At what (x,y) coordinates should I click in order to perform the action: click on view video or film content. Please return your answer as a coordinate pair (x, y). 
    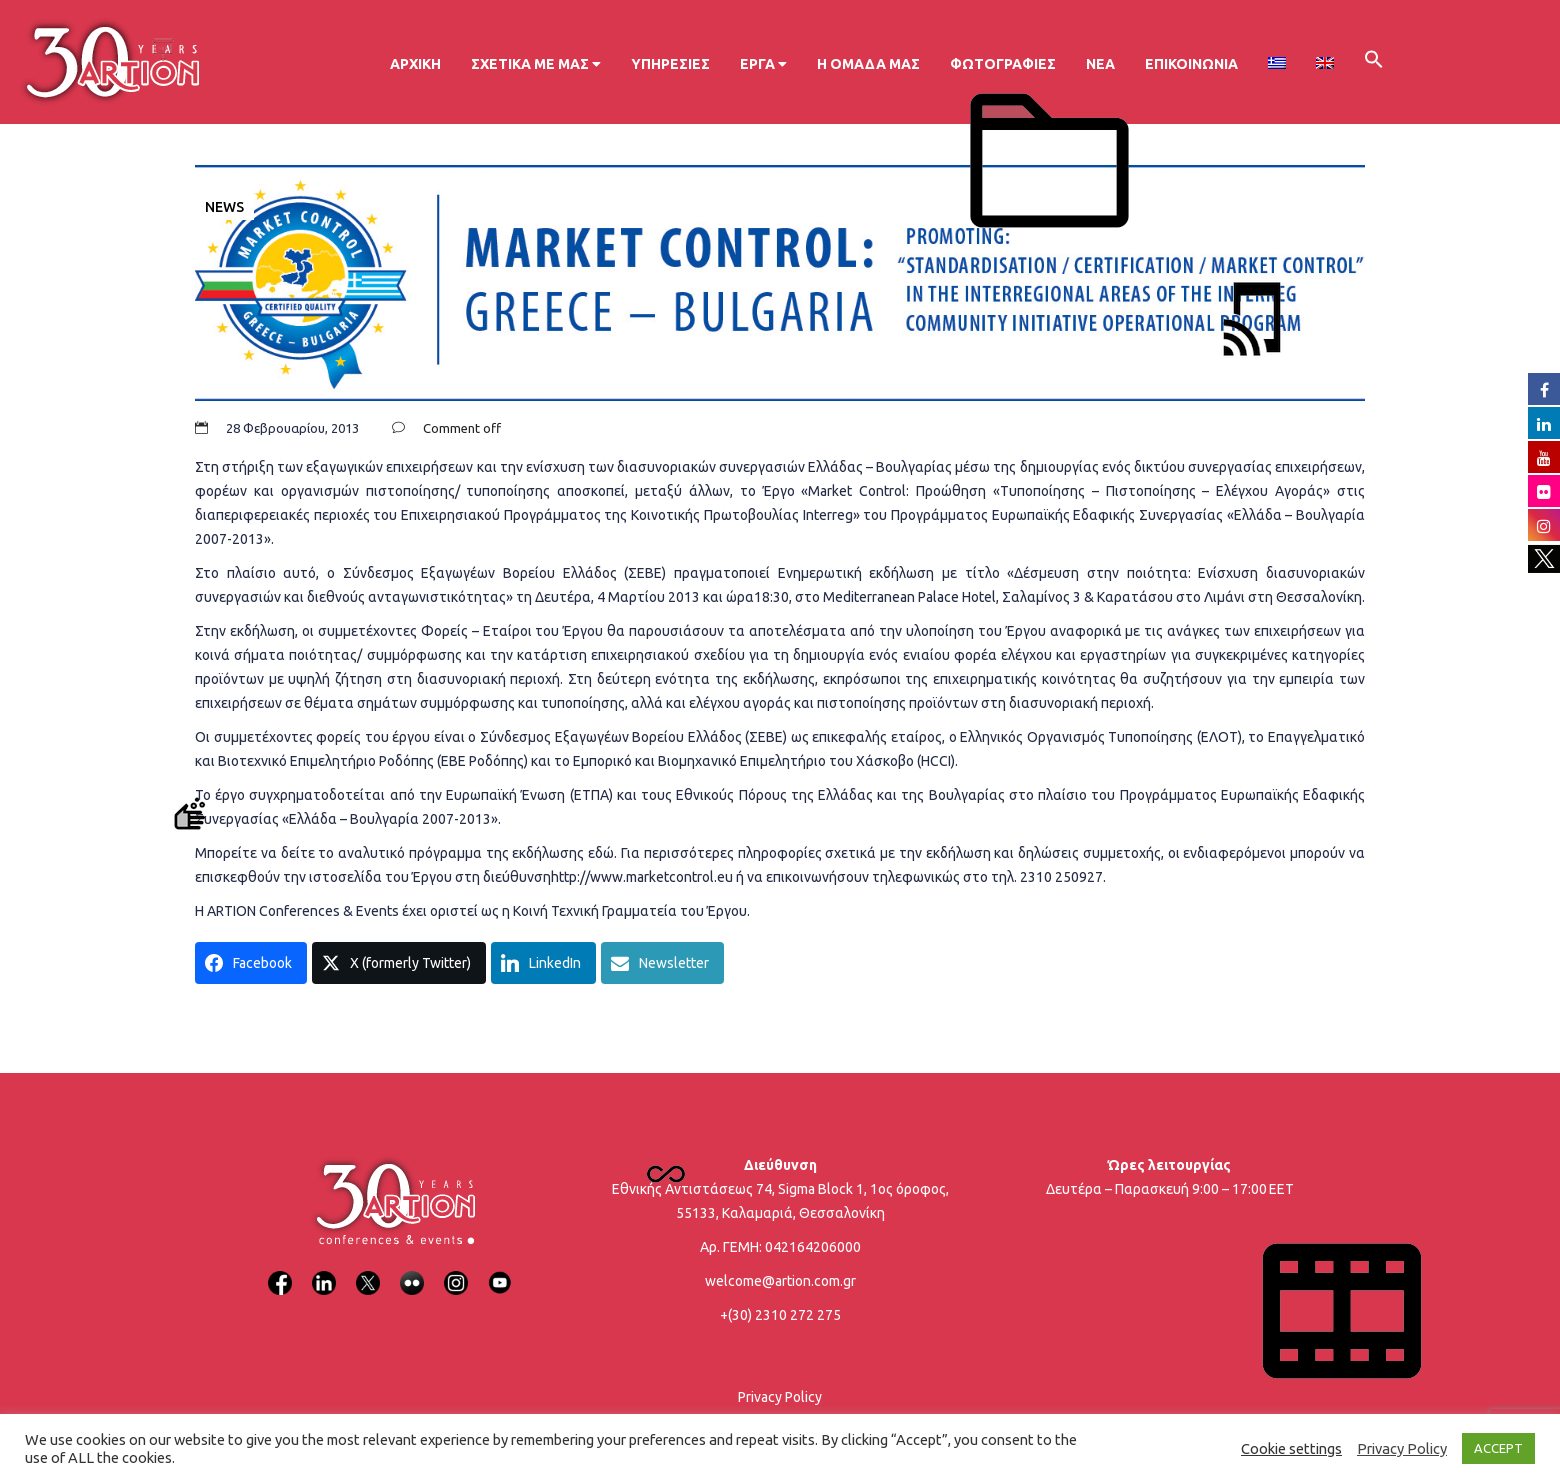
    Looking at the image, I should click on (1342, 1311).